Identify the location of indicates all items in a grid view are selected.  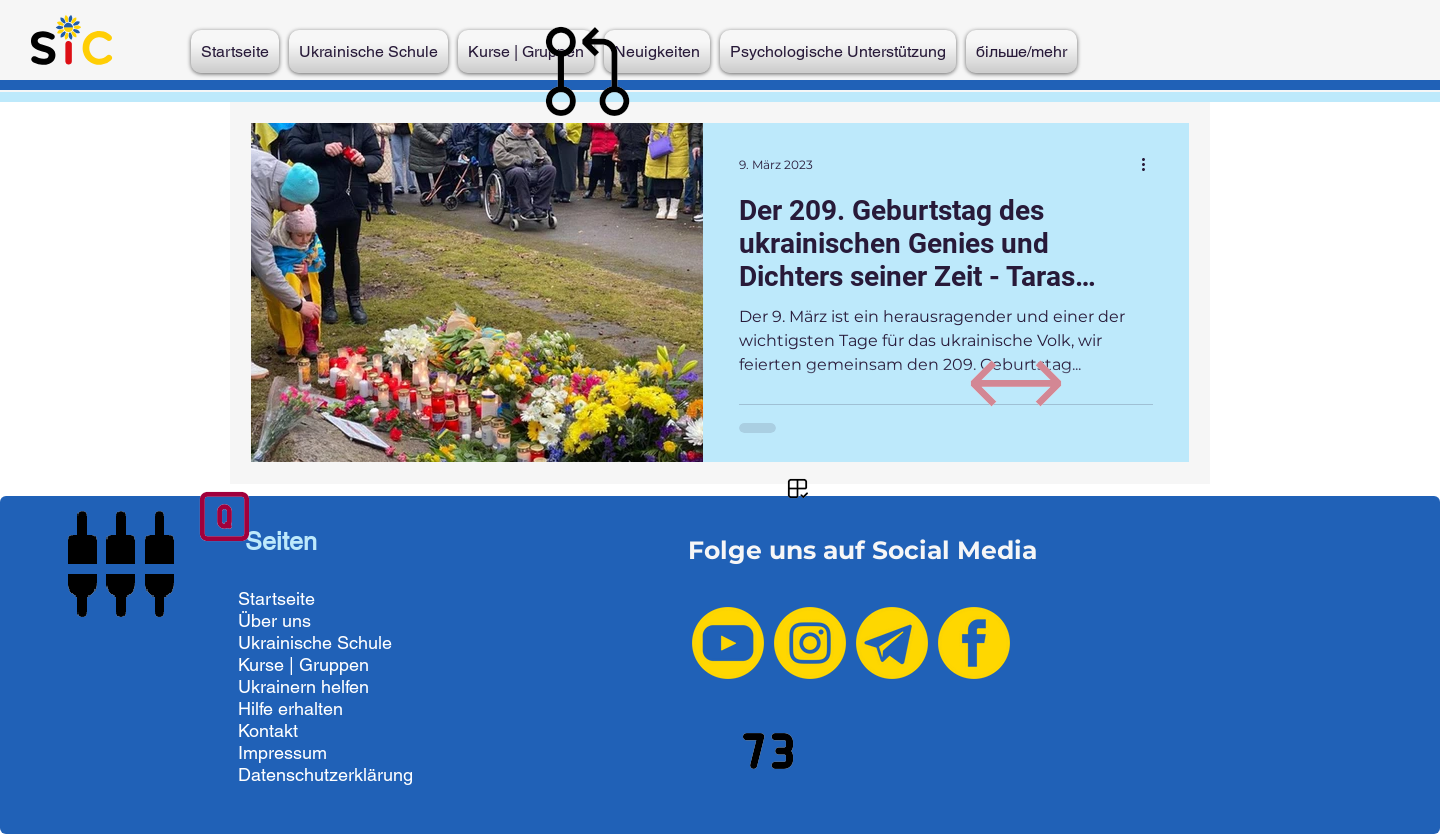
(797, 488).